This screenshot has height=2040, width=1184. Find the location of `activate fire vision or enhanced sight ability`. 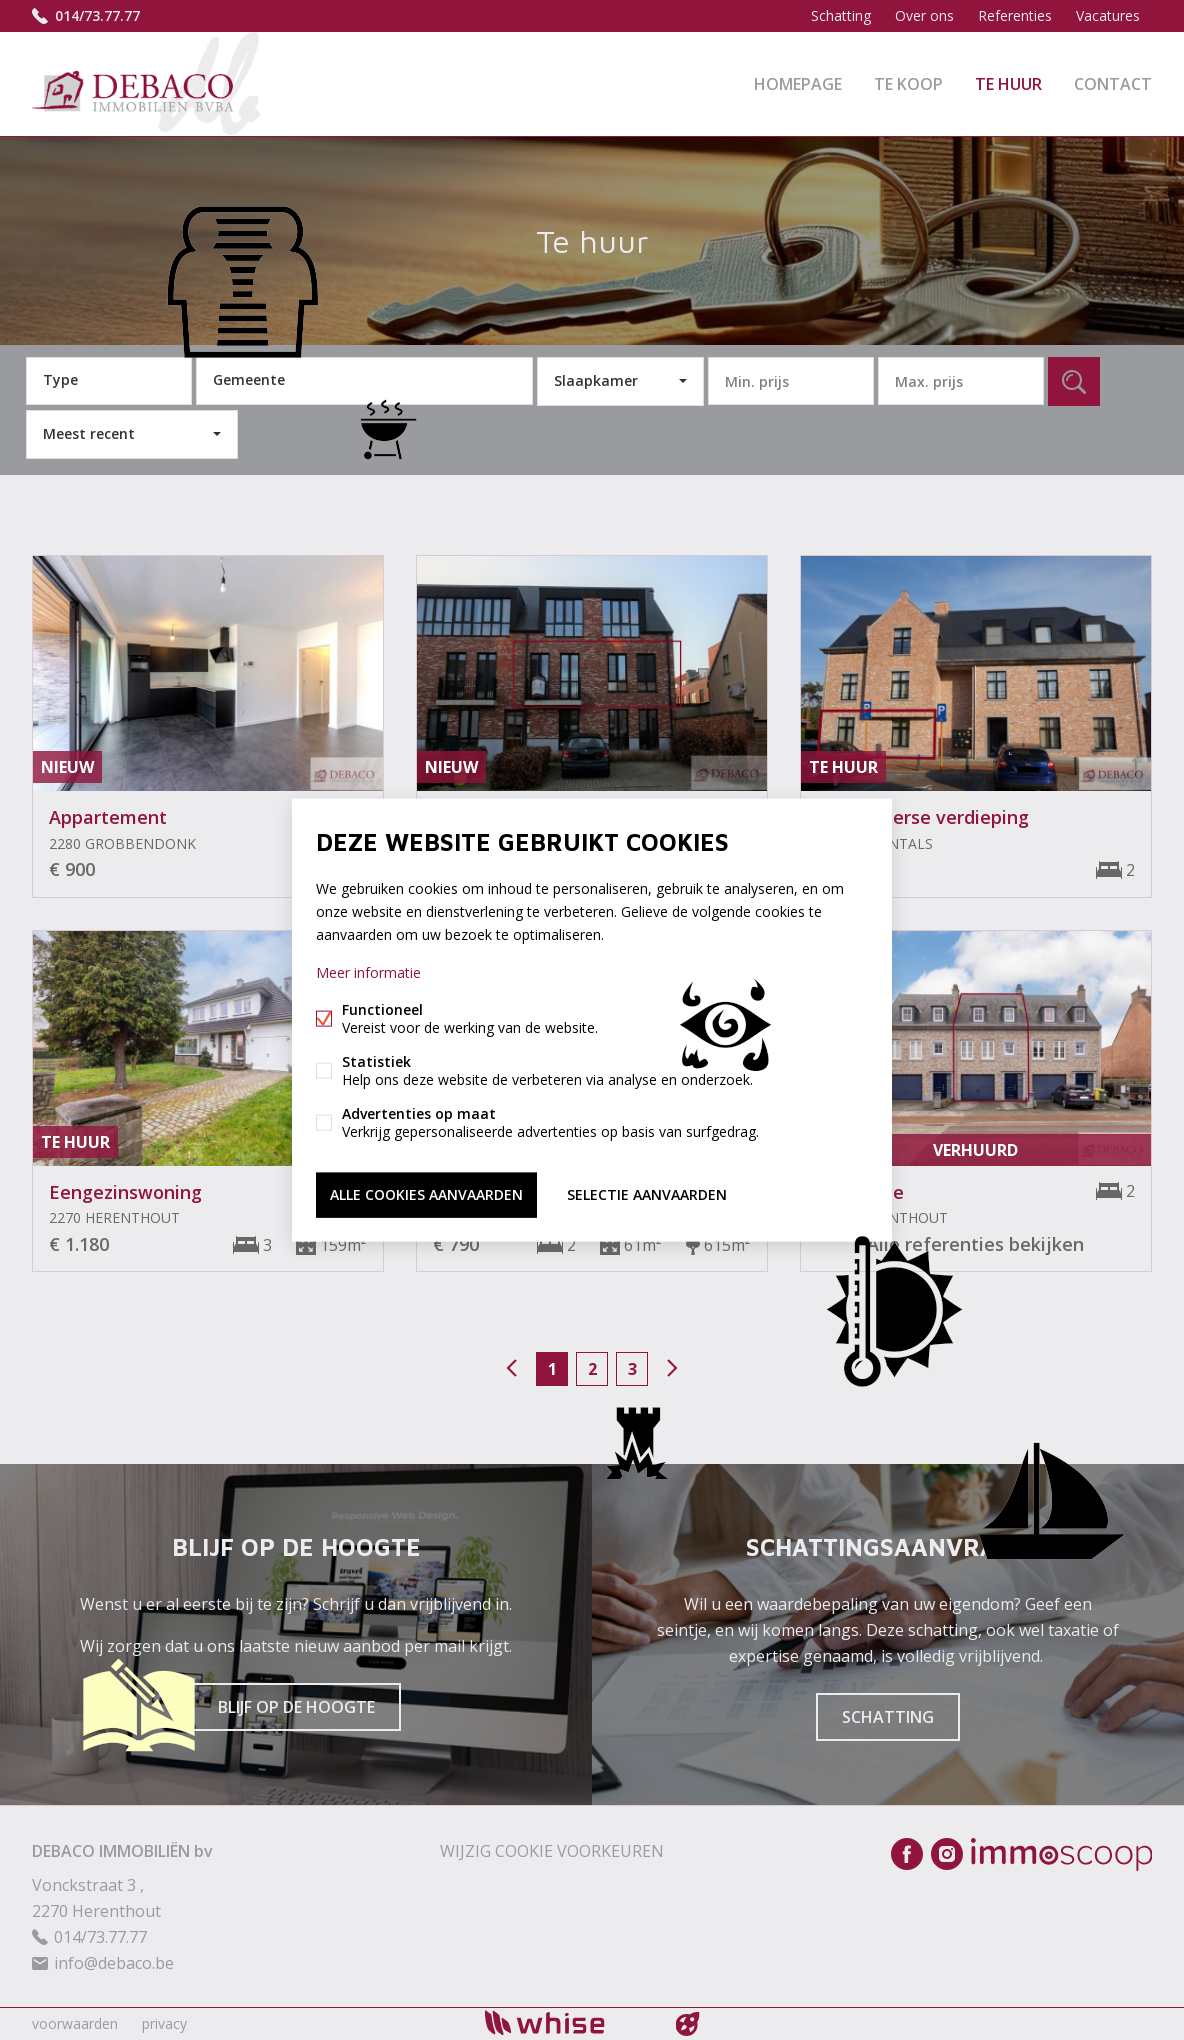

activate fire vision or enhanced sight ability is located at coordinates (725, 1025).